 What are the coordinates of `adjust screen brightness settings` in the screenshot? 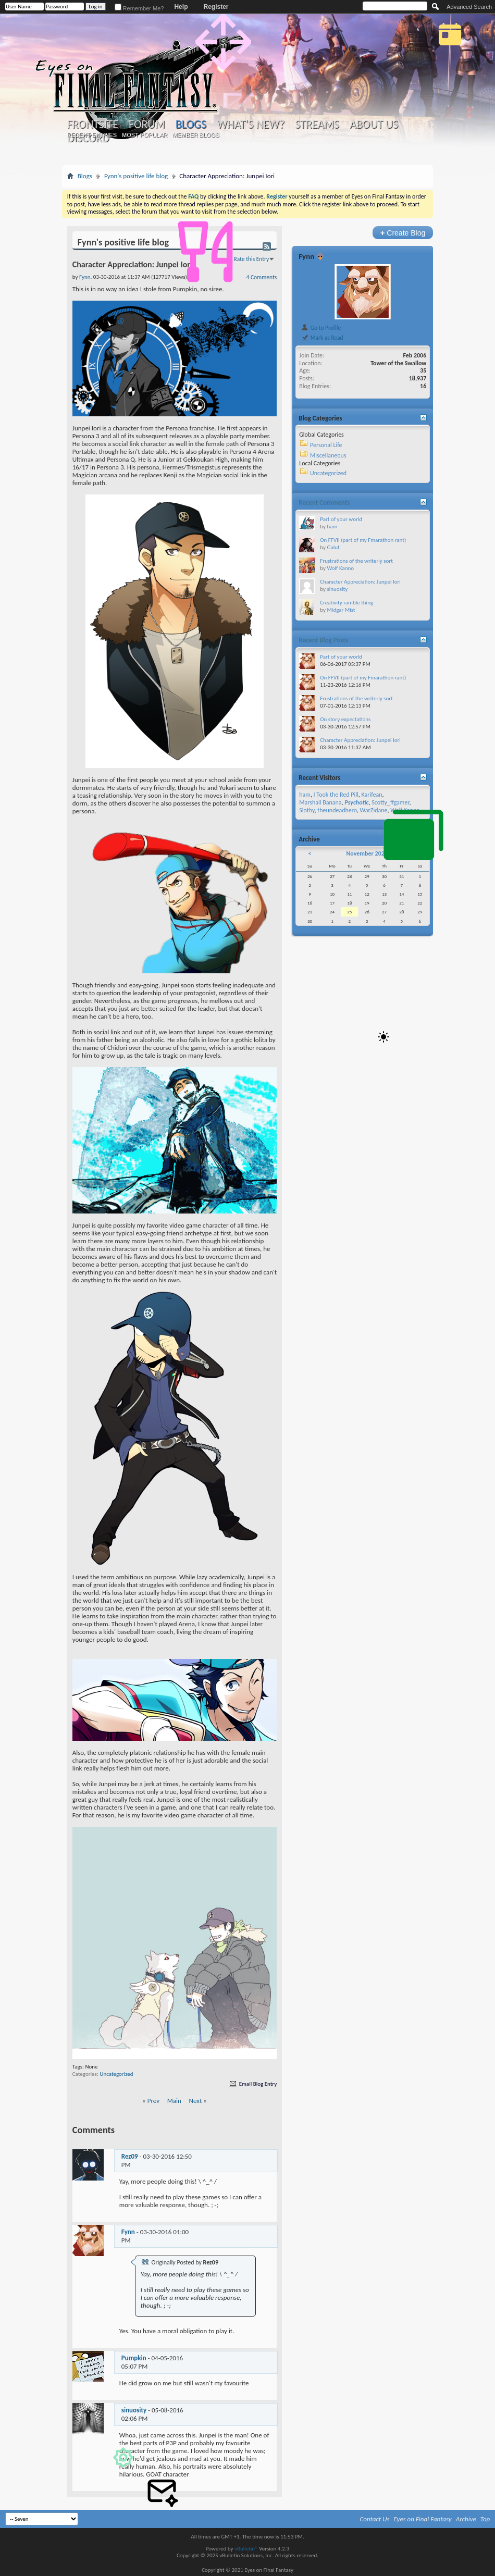 It's located at (123, 2457).